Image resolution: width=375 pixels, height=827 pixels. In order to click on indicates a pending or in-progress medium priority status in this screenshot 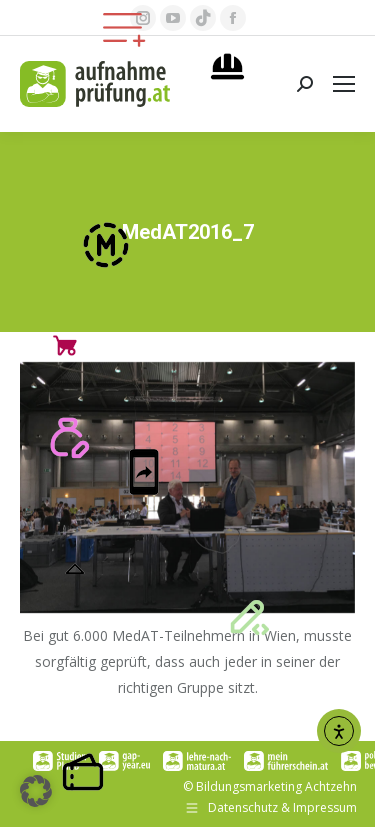, I will do `click(106, 245)`.